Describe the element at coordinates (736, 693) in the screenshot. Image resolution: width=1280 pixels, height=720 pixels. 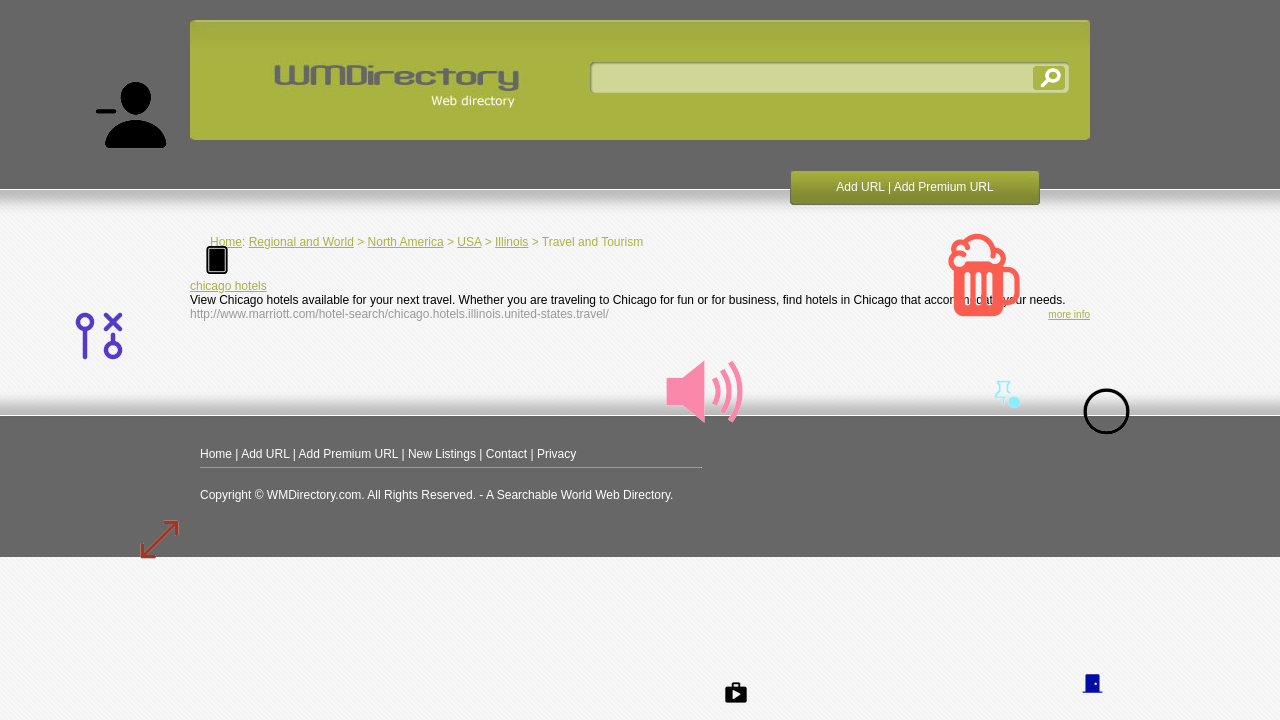
I see `open the app store or marketplace` at that location.